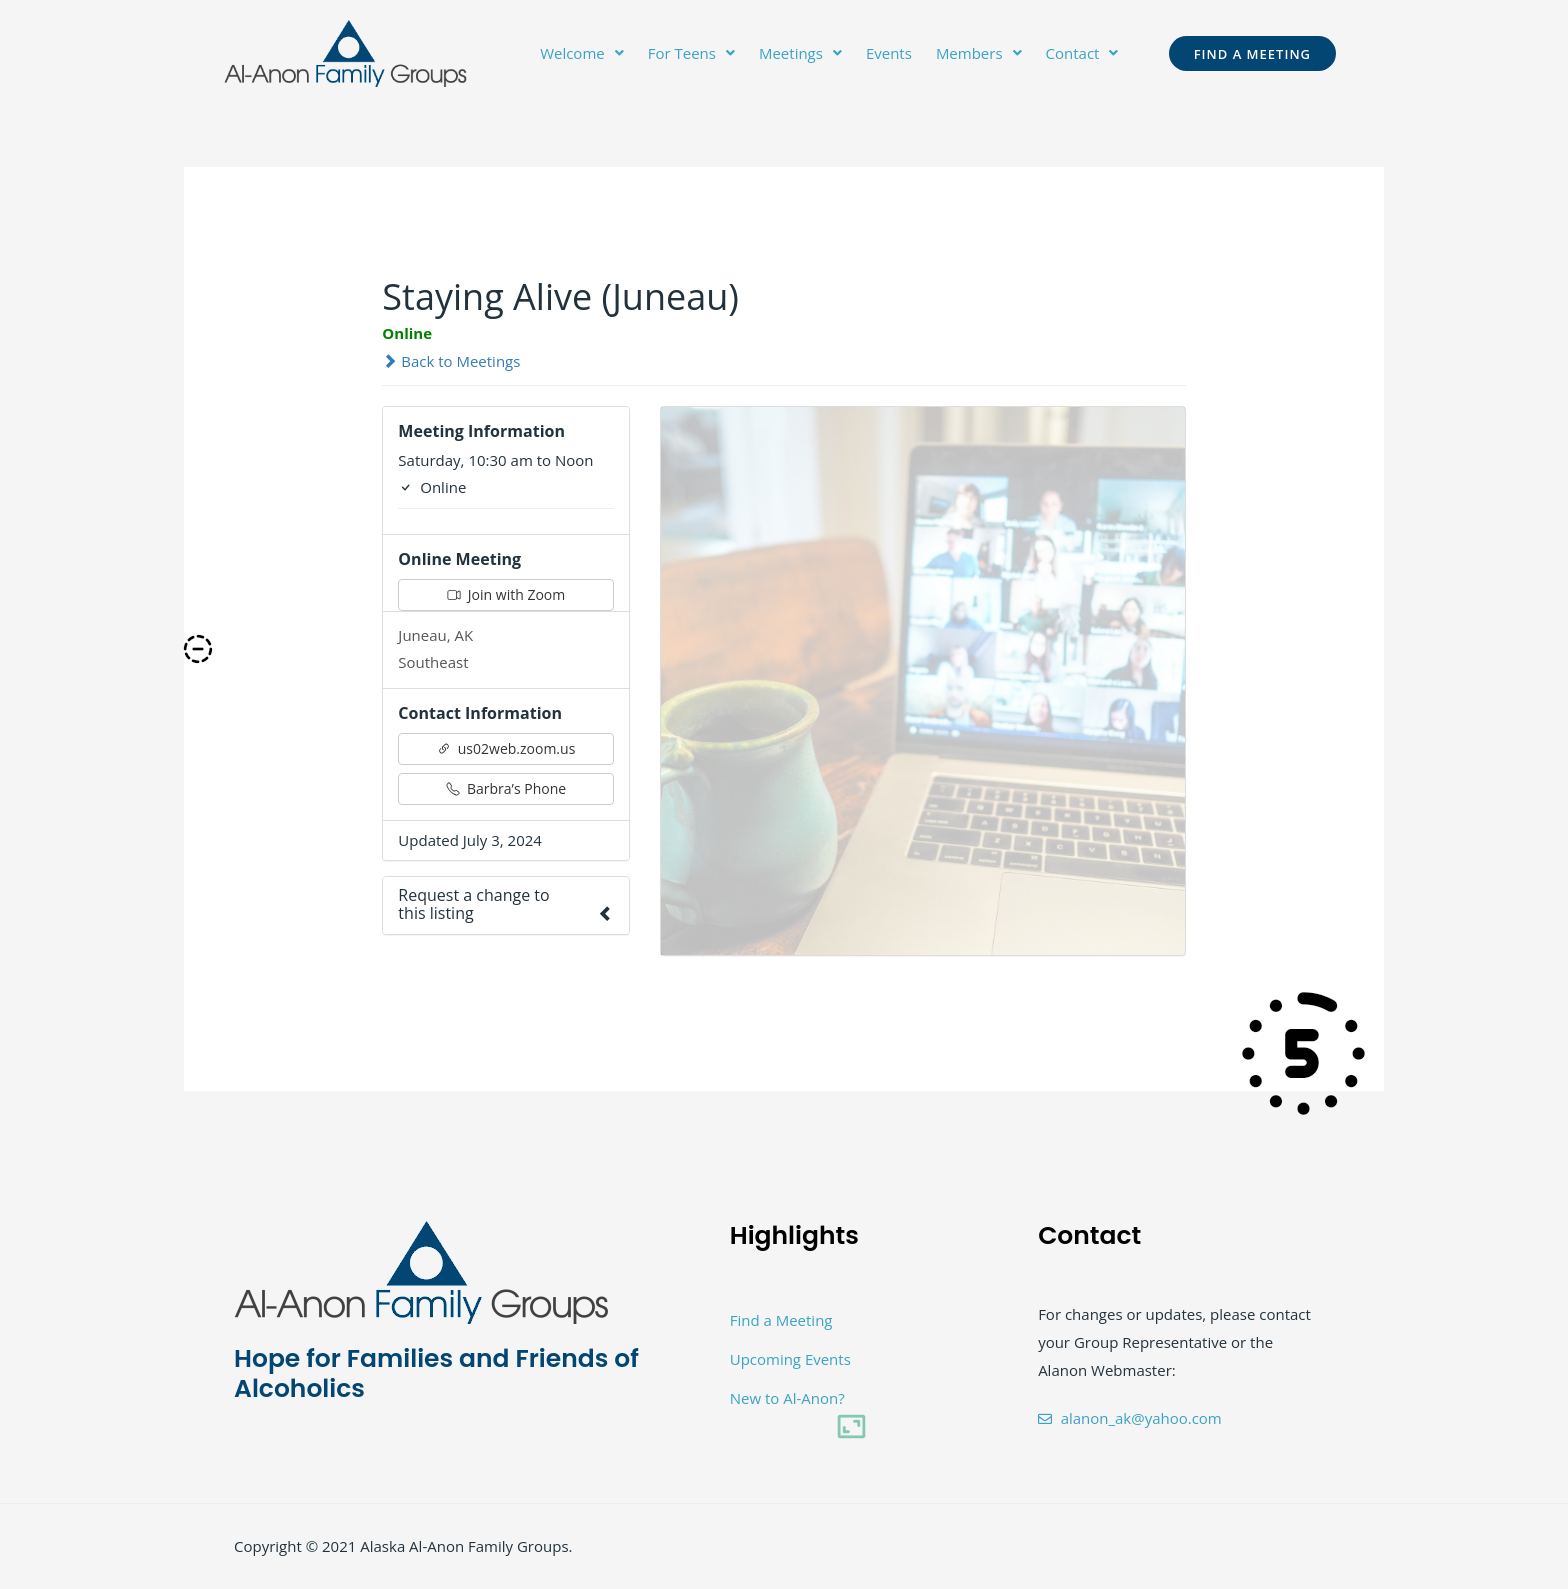 The height and width of the screenshot is (1589, 1568). I want to click on set timer or countdown for 5 minutes, so click(1303, 1053).